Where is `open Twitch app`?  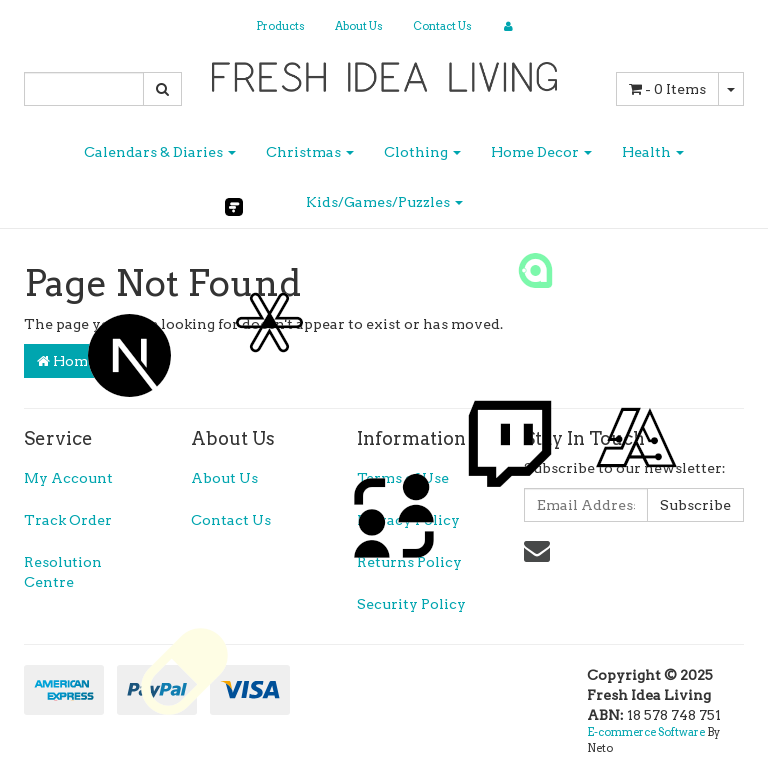 open Twitch app is located at coordinates (510, 442).